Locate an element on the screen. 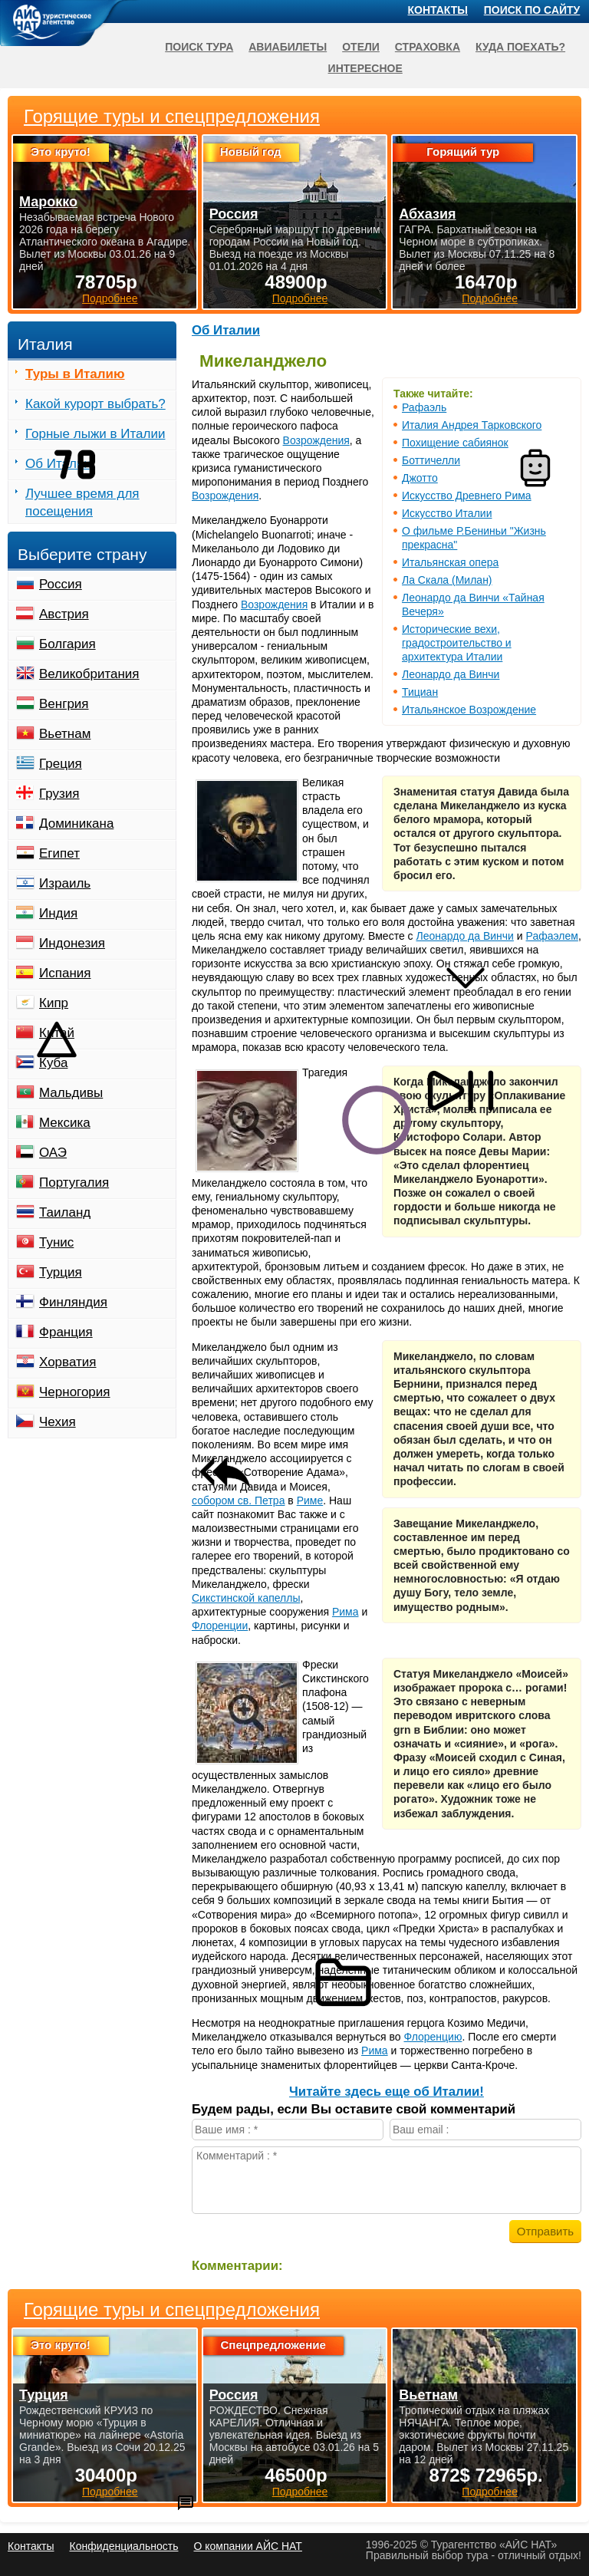 The height and width of the screenshot is (2576, 589). visit zeit/vercel website or documentation is located at coordinates (57, 1039).